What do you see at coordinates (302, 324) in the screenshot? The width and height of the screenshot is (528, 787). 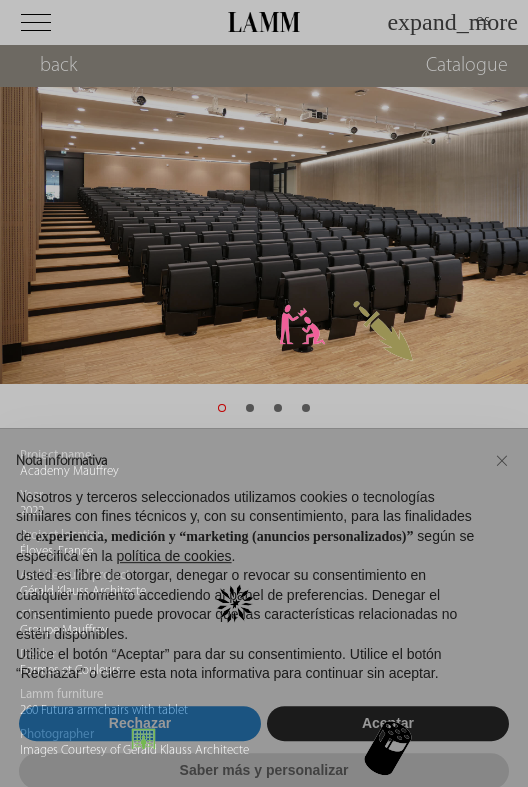 I see `indicates a coronation or crowning ceremony event` at bounding box center [302, 324].